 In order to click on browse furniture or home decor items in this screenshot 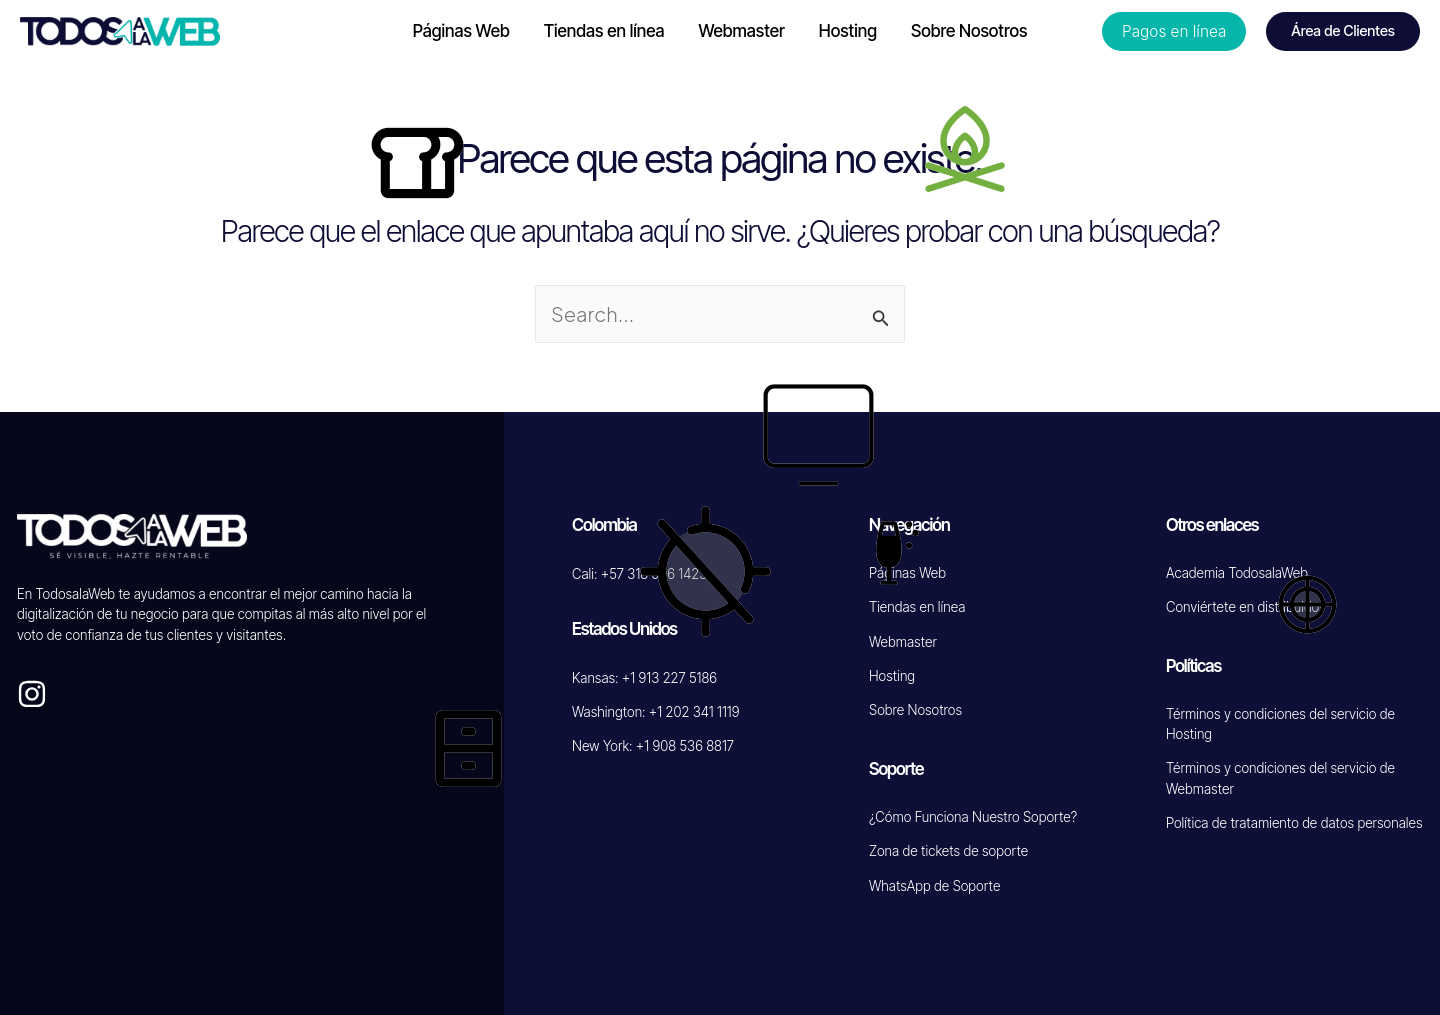, I will do `click(468, 748)`.